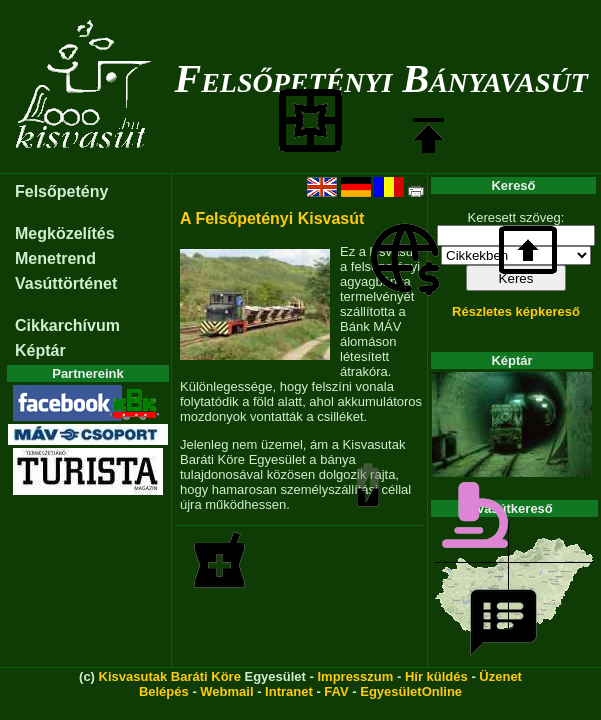 The image size is (601, 720). Describe the element at coordinates (528, 250) in the screenshot. I see `present to all participants` at that location.